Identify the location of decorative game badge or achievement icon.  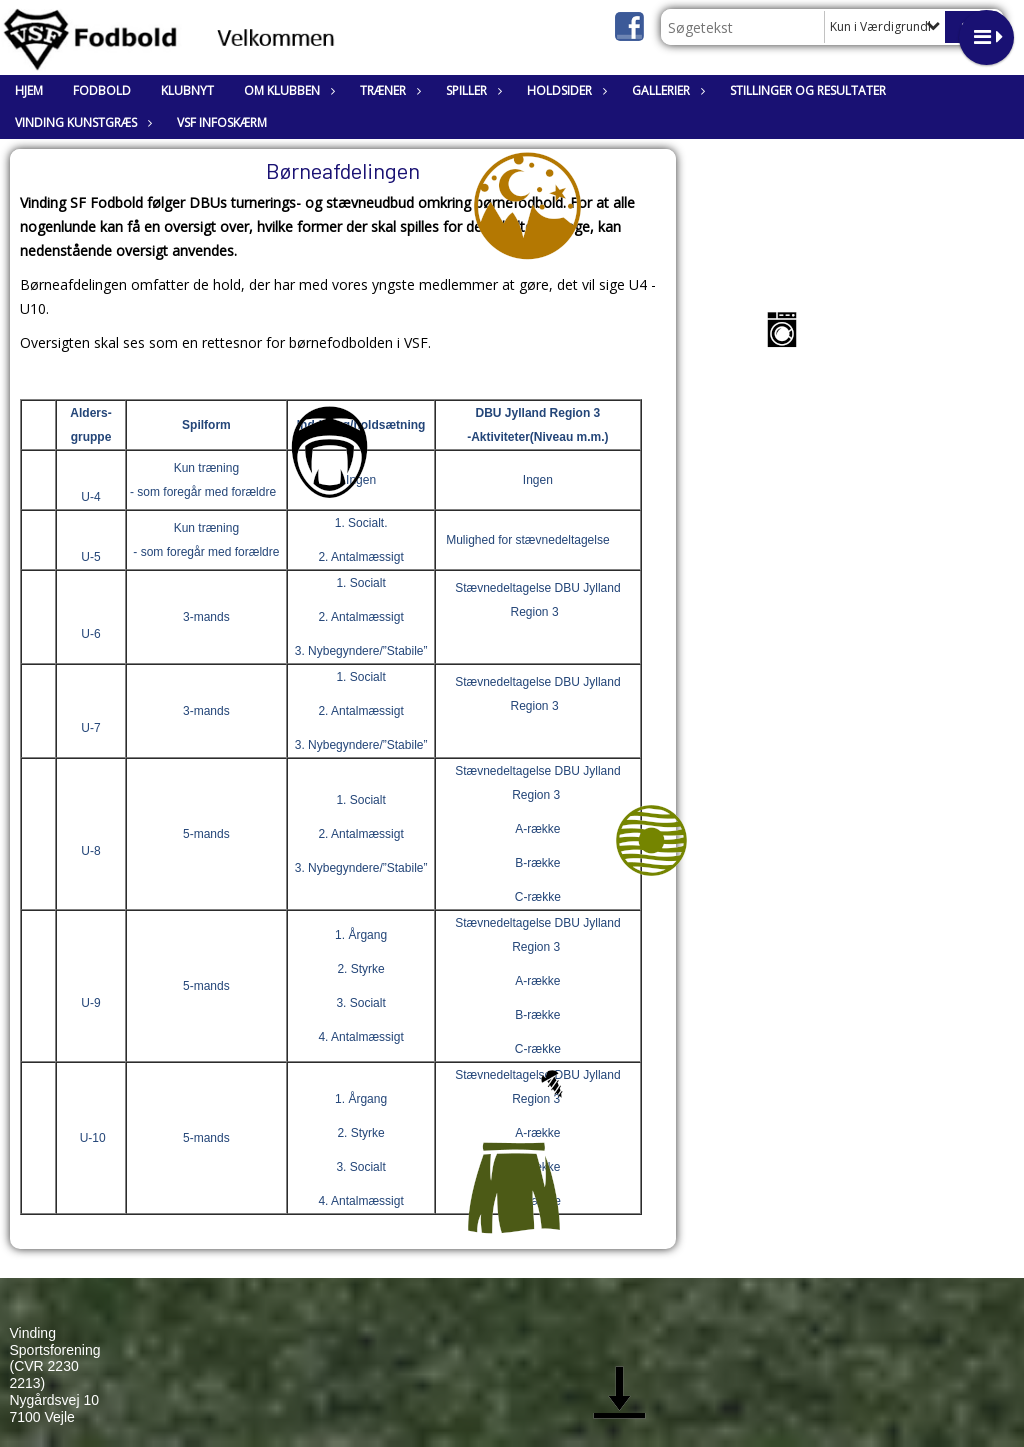
(651, 840).